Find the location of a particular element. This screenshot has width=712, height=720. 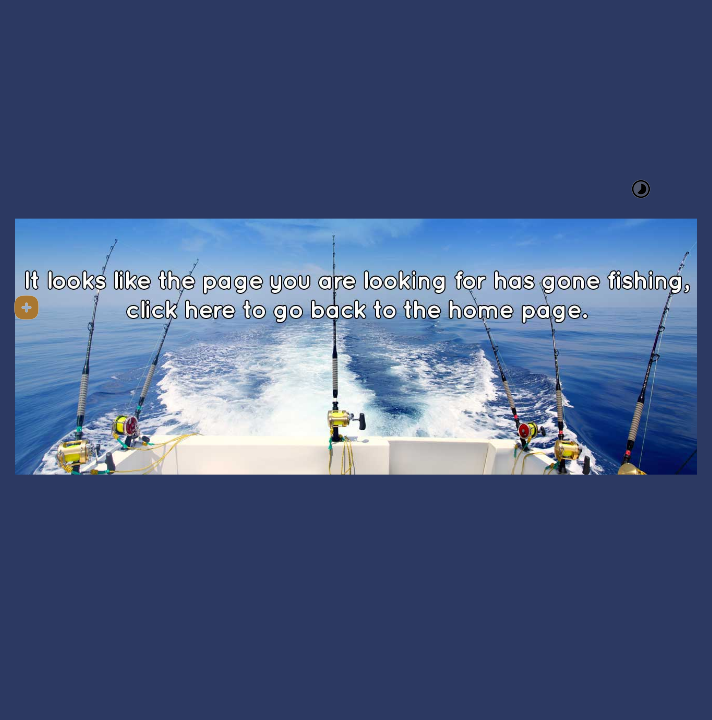

add a new item is located at coordinates (26, 307).